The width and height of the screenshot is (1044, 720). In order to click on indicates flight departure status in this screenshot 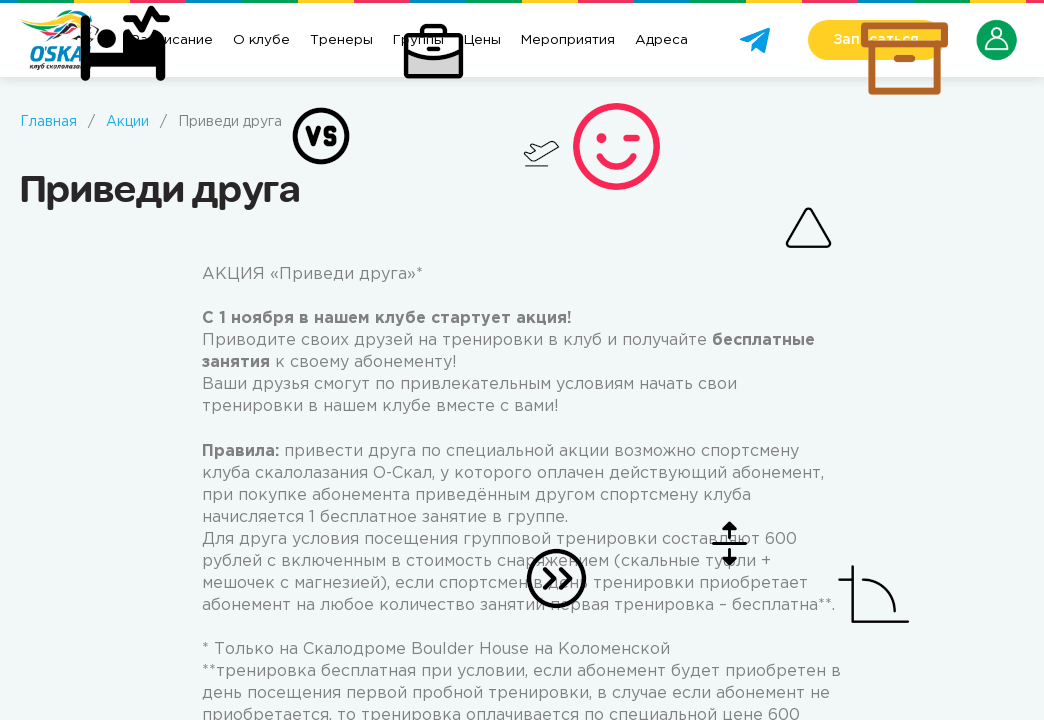, I will do `click(541, 152)`.